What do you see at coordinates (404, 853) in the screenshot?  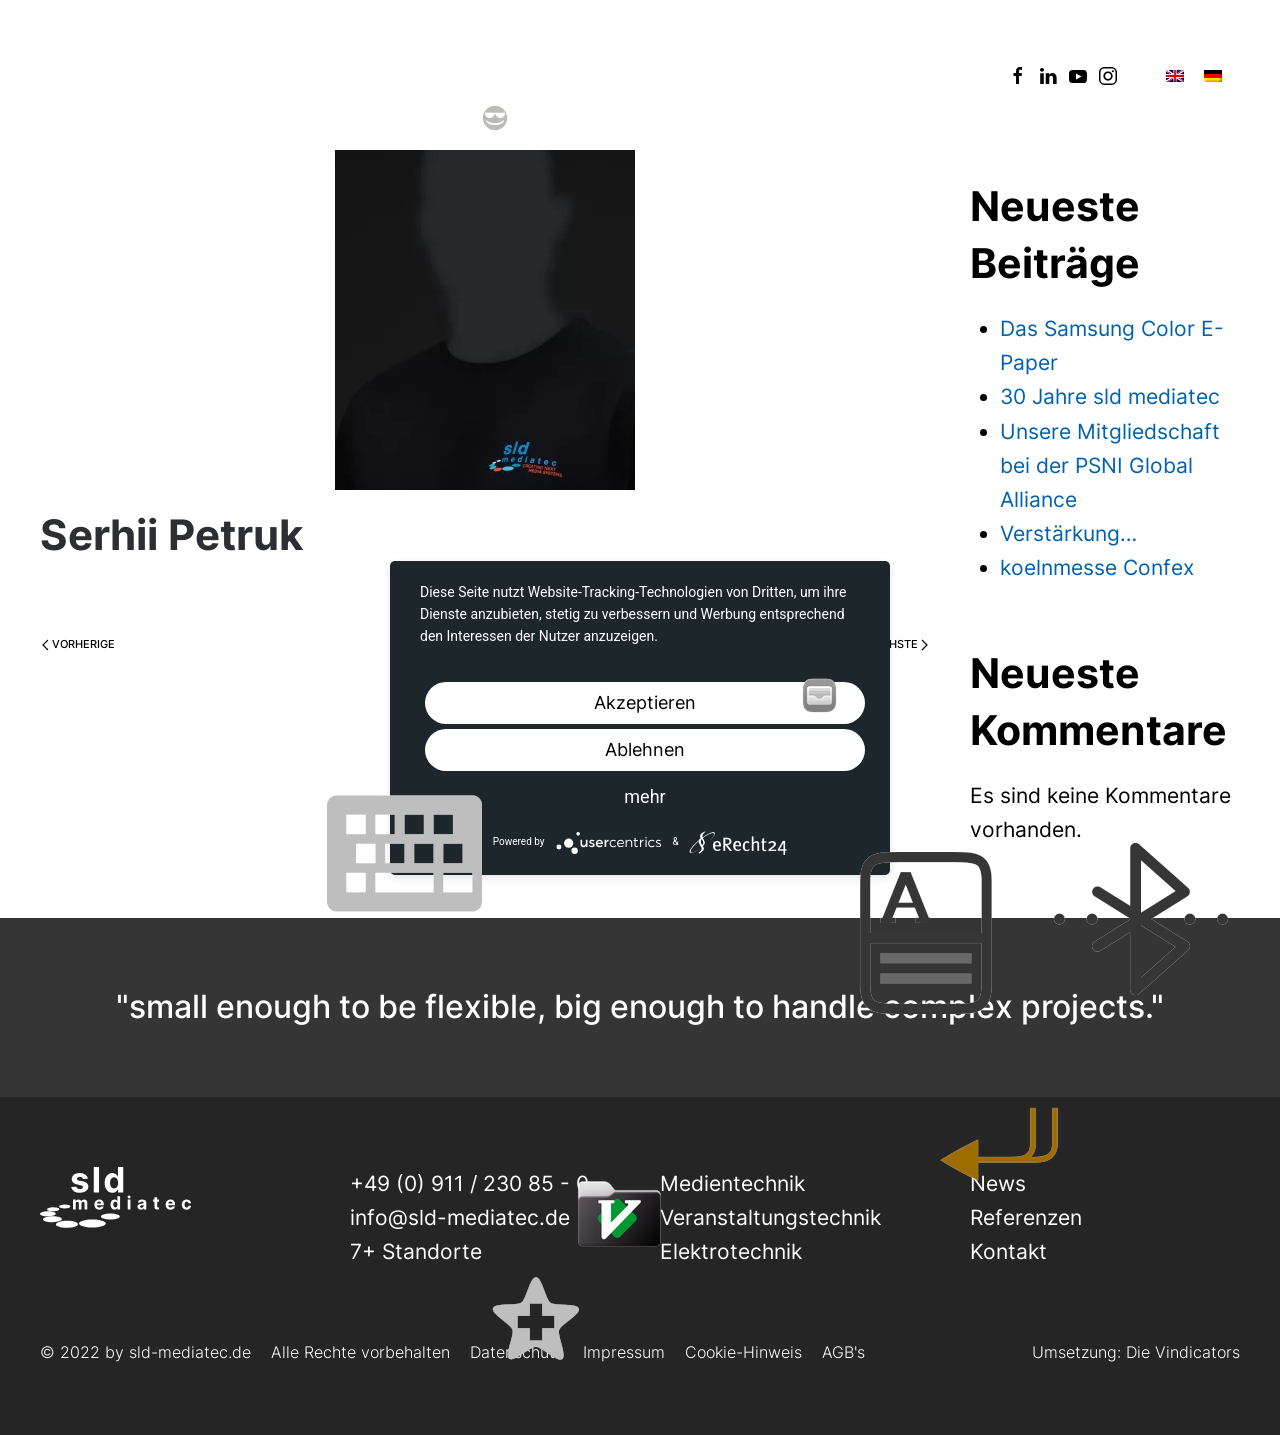 I see `switch to keyboard input` at bounding box center [404, 853].